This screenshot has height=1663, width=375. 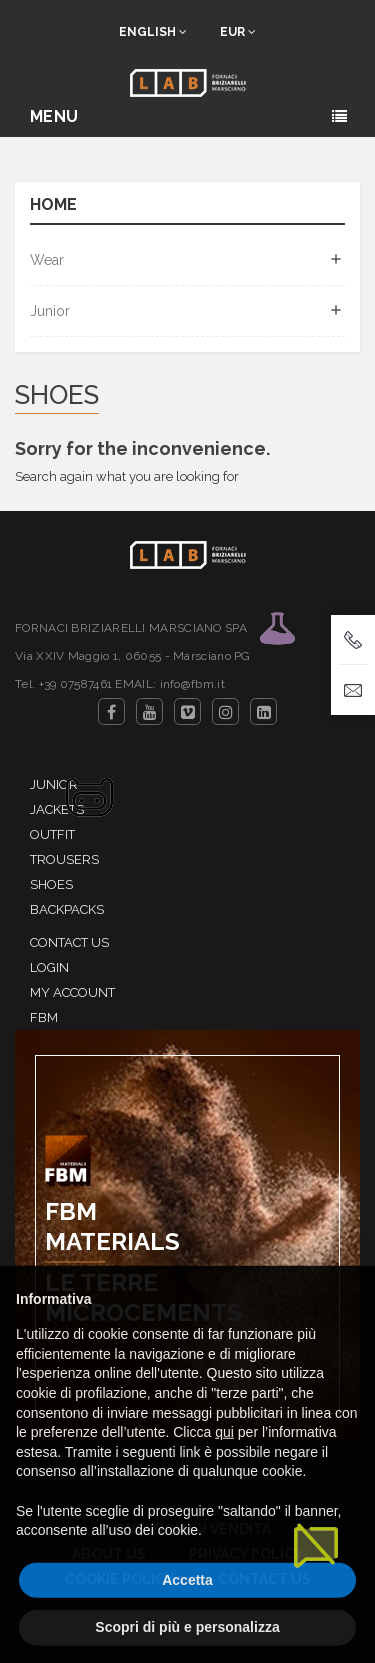 I want to click on finn the human character icon from adventure time, so click(x=89, y=796).